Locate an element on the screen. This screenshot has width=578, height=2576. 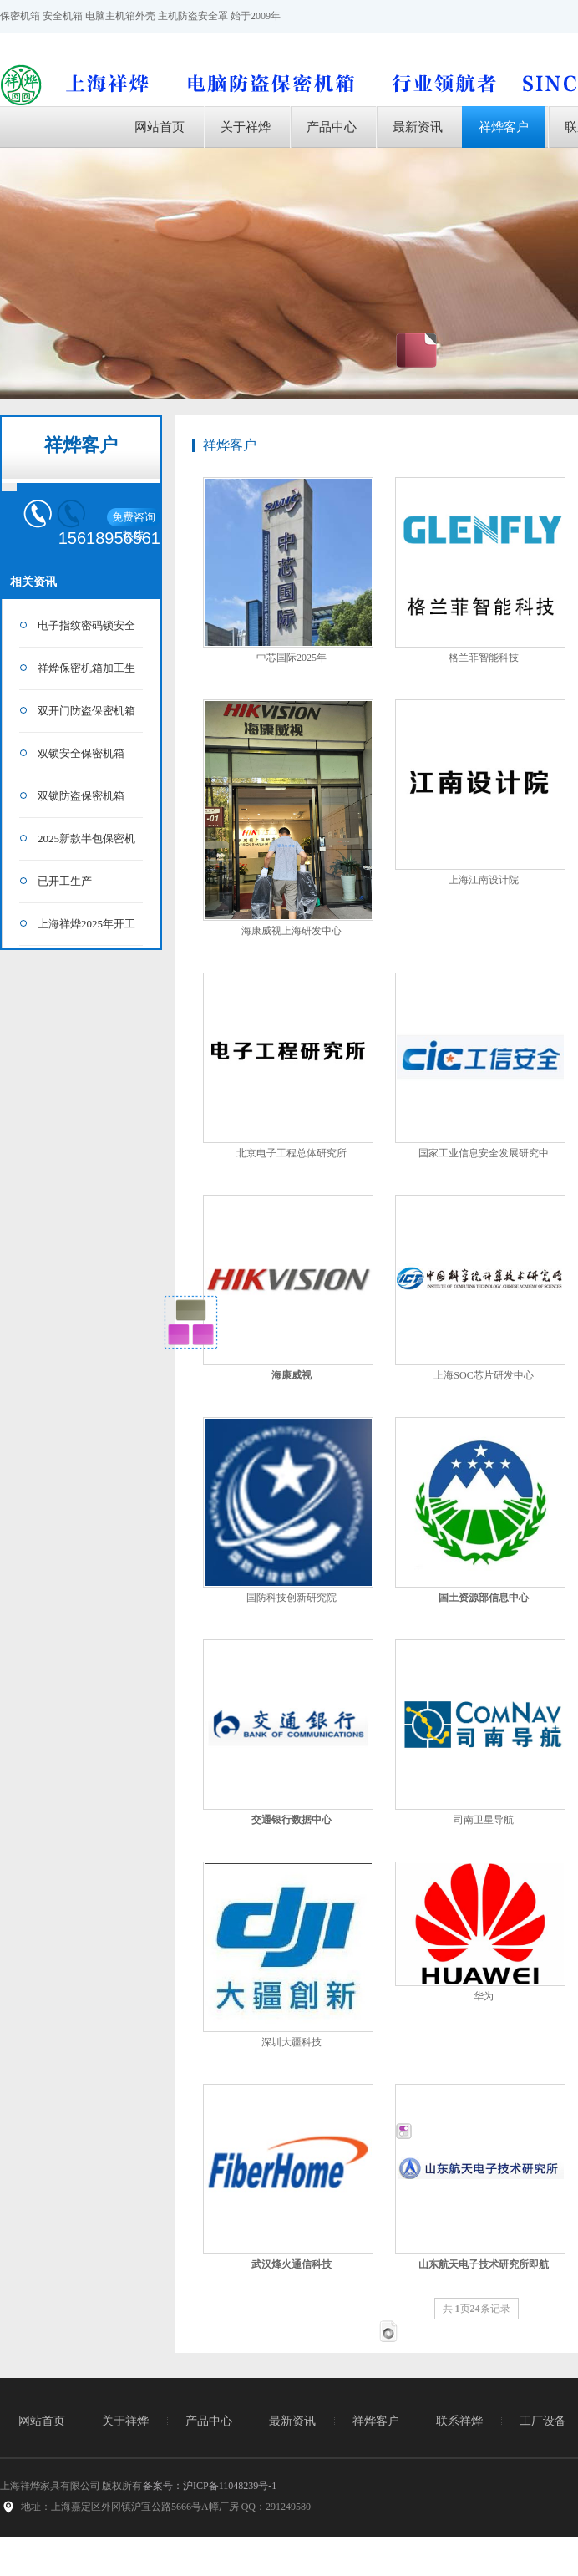
select all items in the current view is located at coordinates (190, 1322).